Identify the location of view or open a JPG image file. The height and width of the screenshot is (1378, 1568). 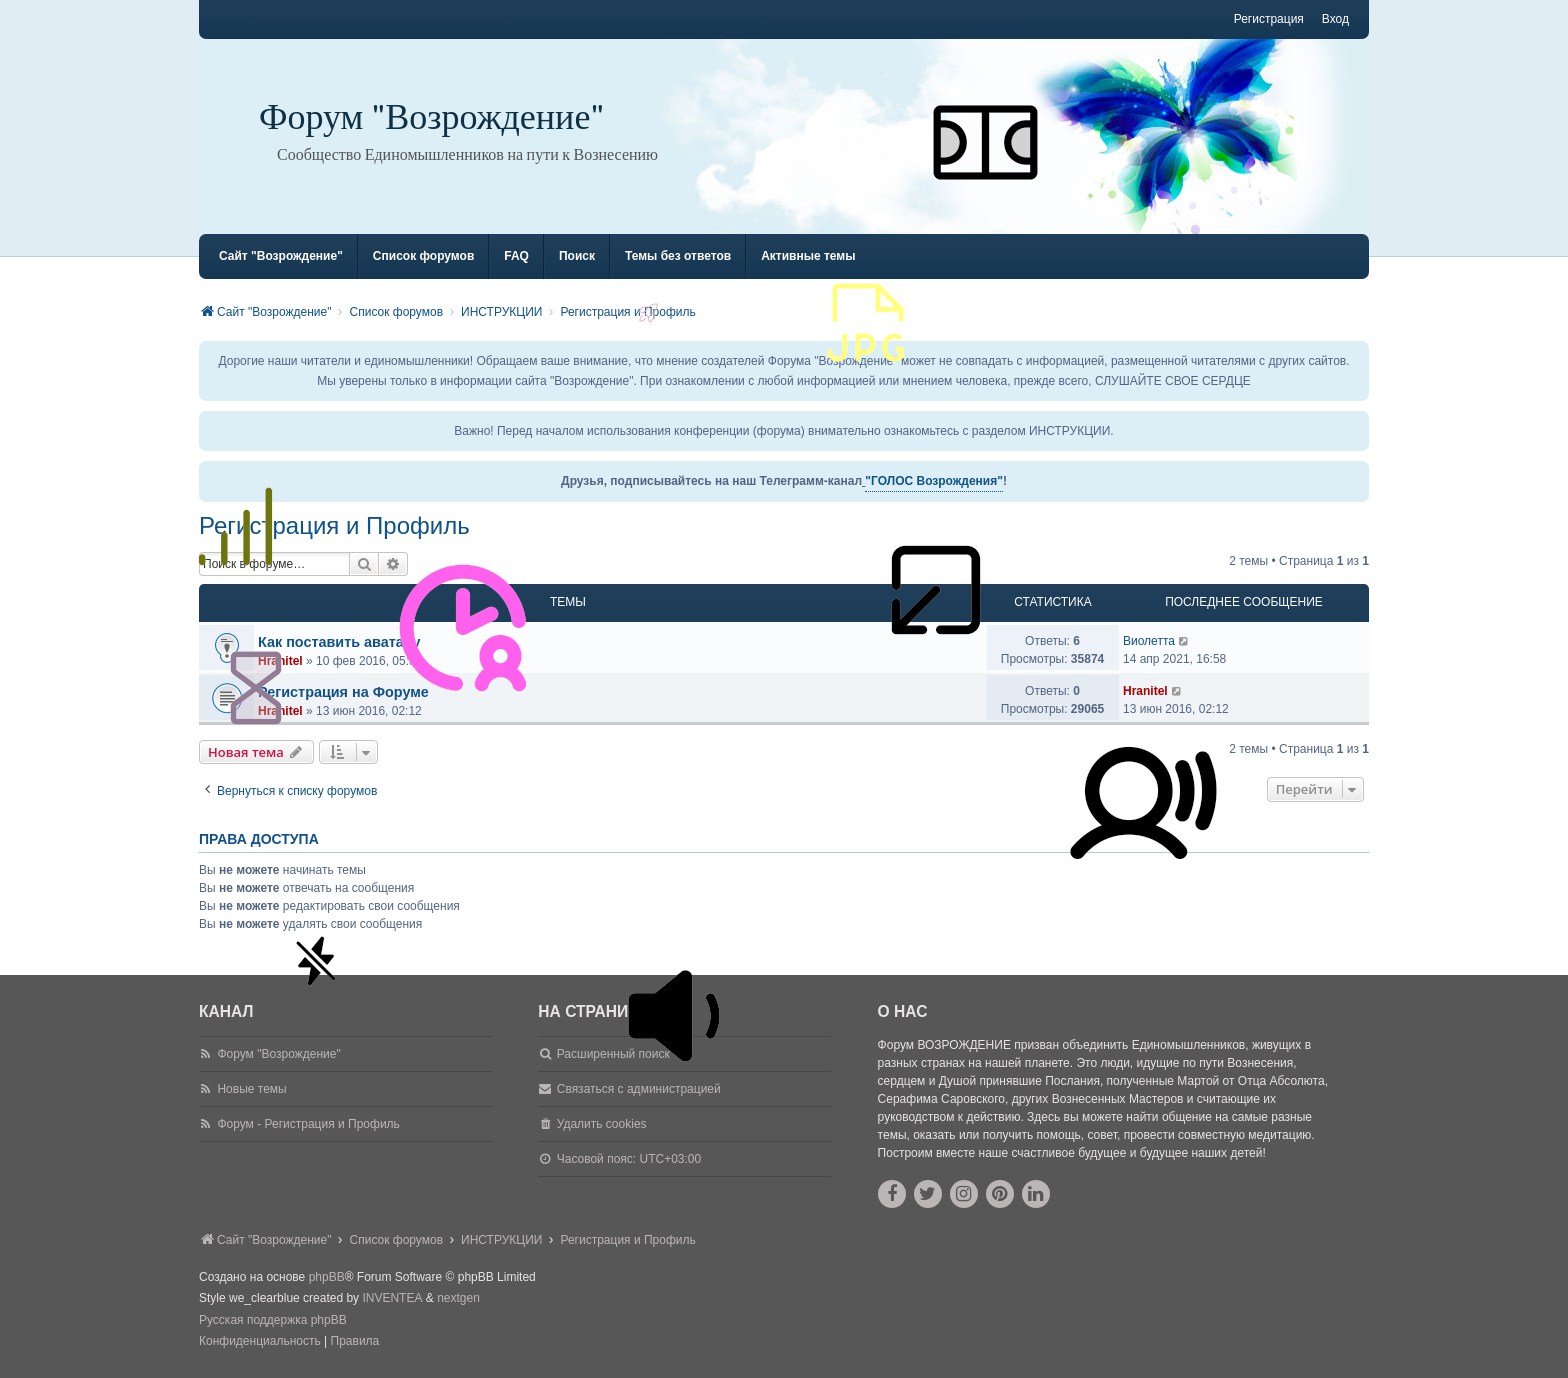
(868, 326).